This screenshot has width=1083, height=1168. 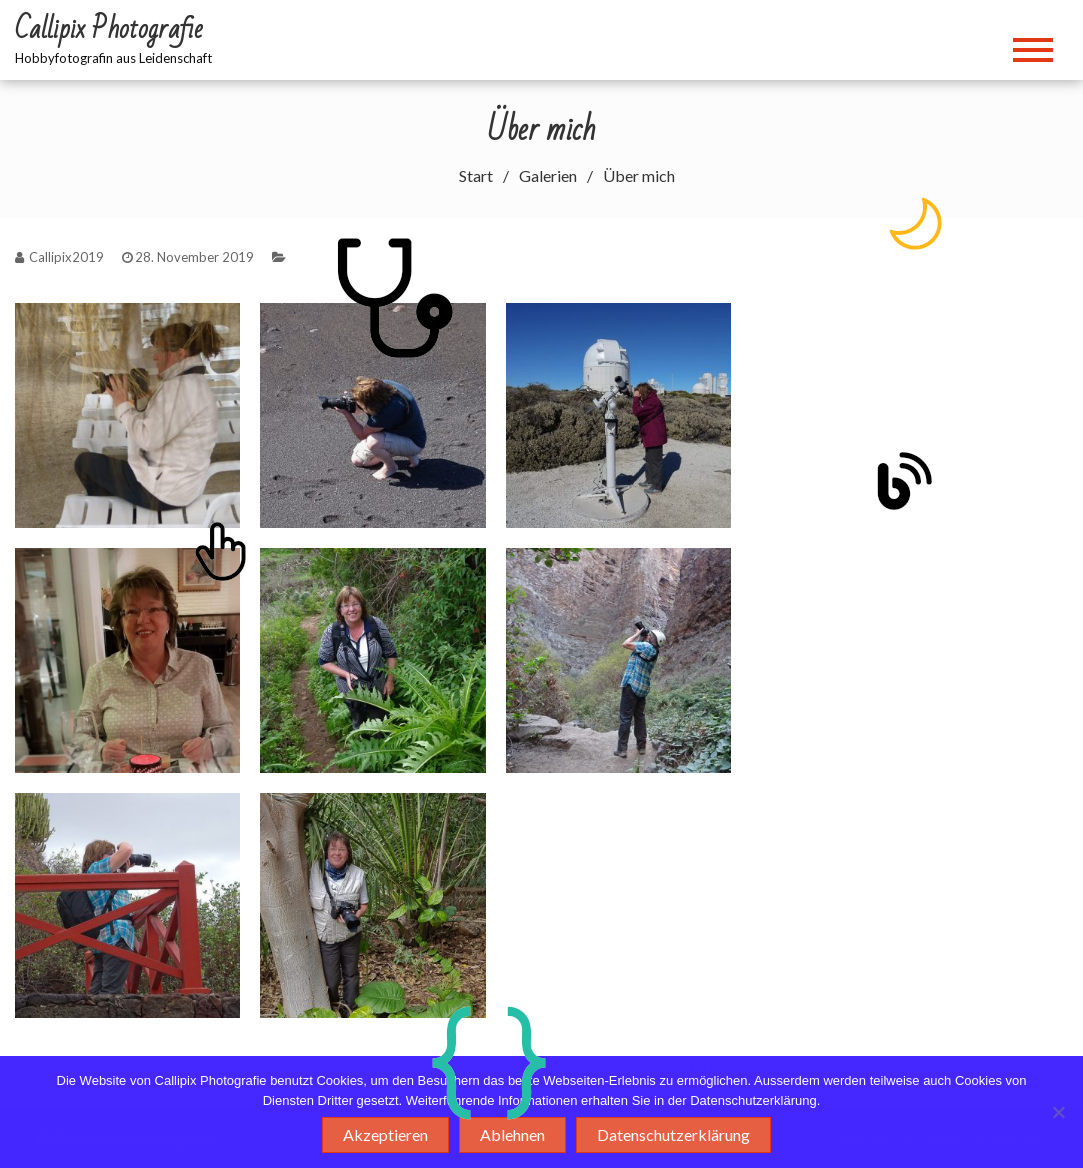 I want to click on access blog or publishing platform, so click(x=903, y=481).